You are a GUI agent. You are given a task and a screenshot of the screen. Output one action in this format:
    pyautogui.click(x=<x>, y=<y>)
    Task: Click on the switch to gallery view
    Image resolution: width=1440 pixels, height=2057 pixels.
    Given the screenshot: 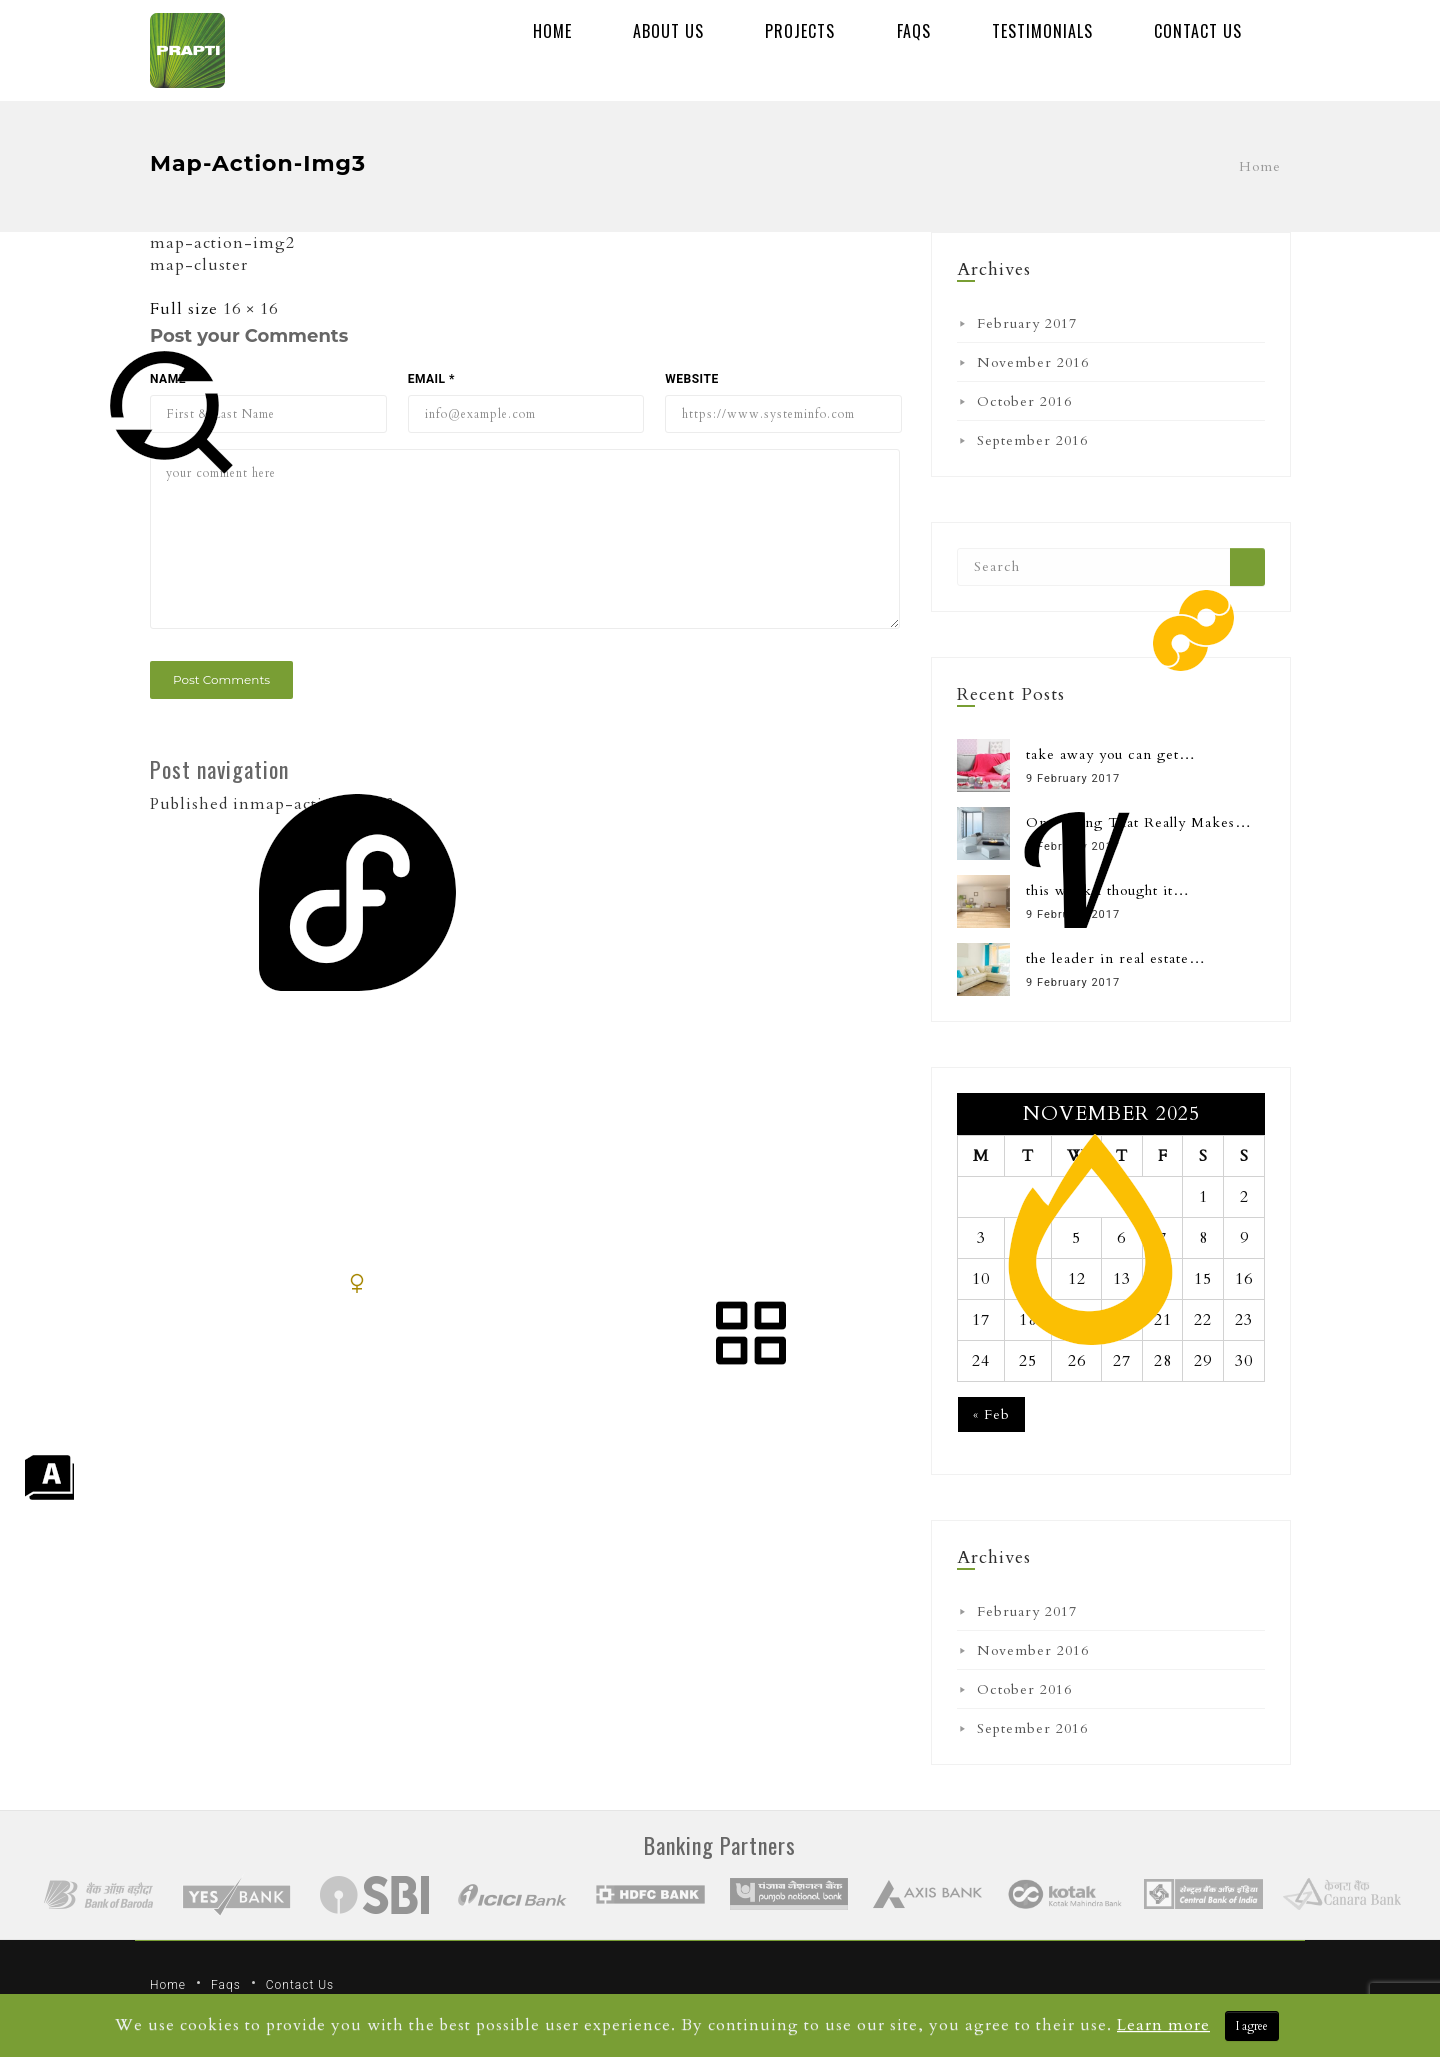 What is the action you would take?
    pyautogui.click(x=751, y=1333)
    